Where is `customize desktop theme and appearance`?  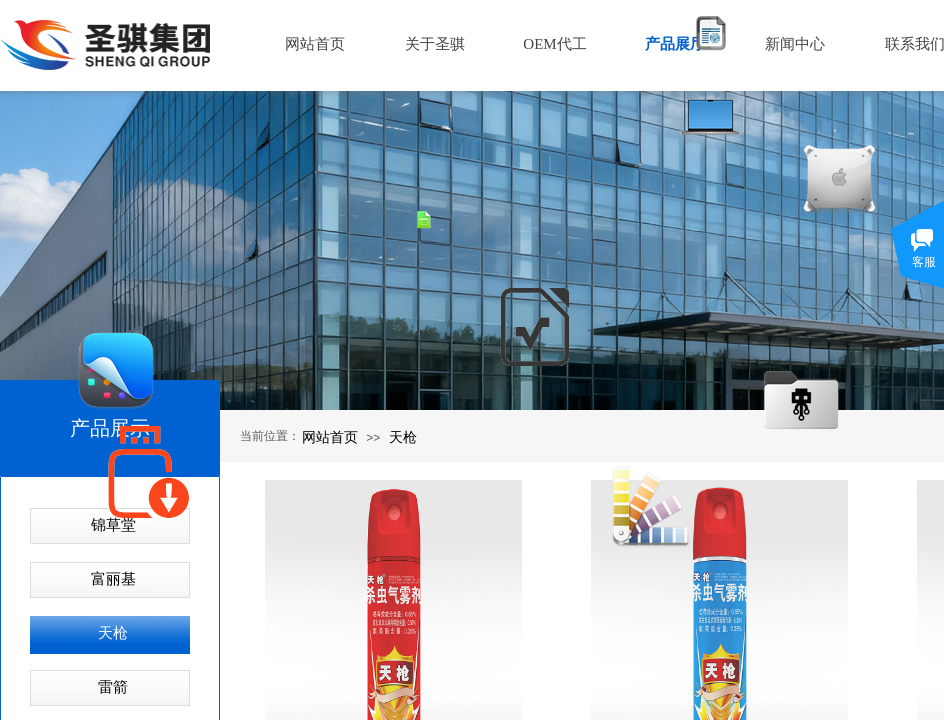
customize desktop theme and appearance is located at coordinates (650, 506).